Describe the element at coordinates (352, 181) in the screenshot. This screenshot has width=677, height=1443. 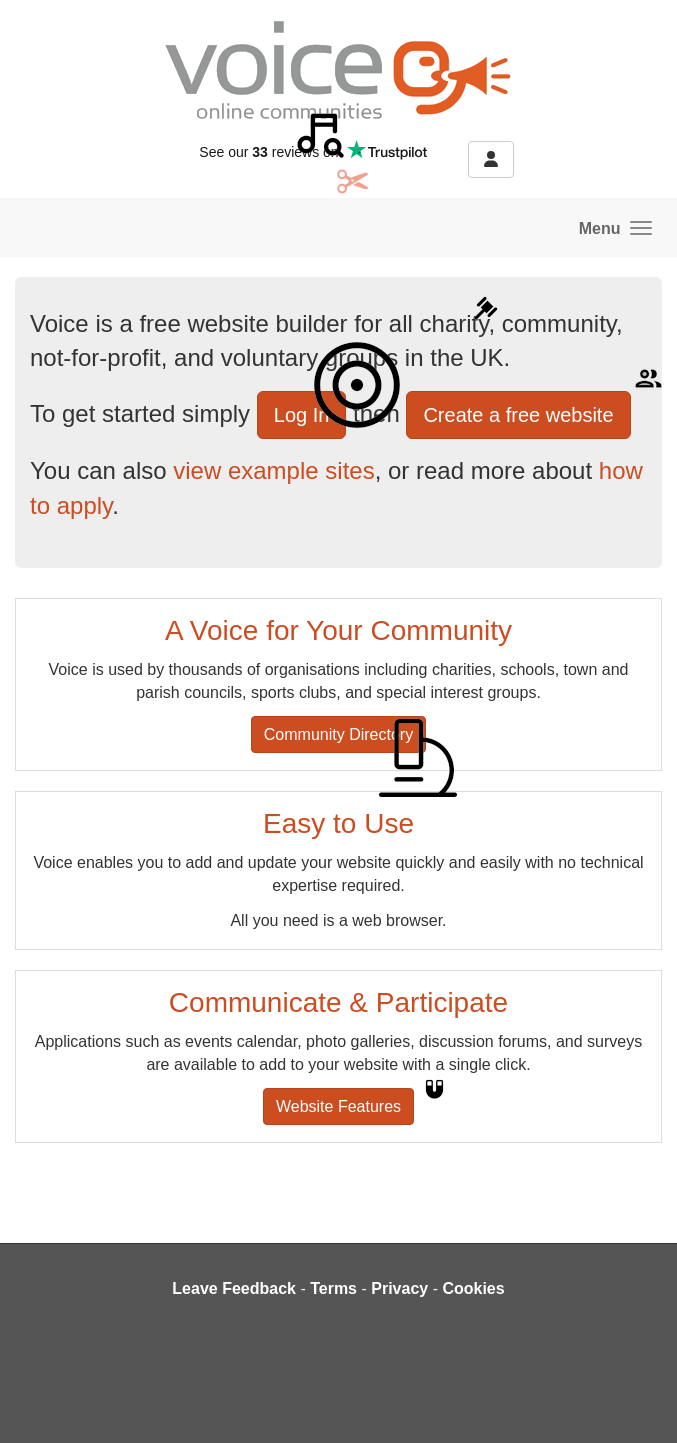
I see `cut selected text or content` at that location.